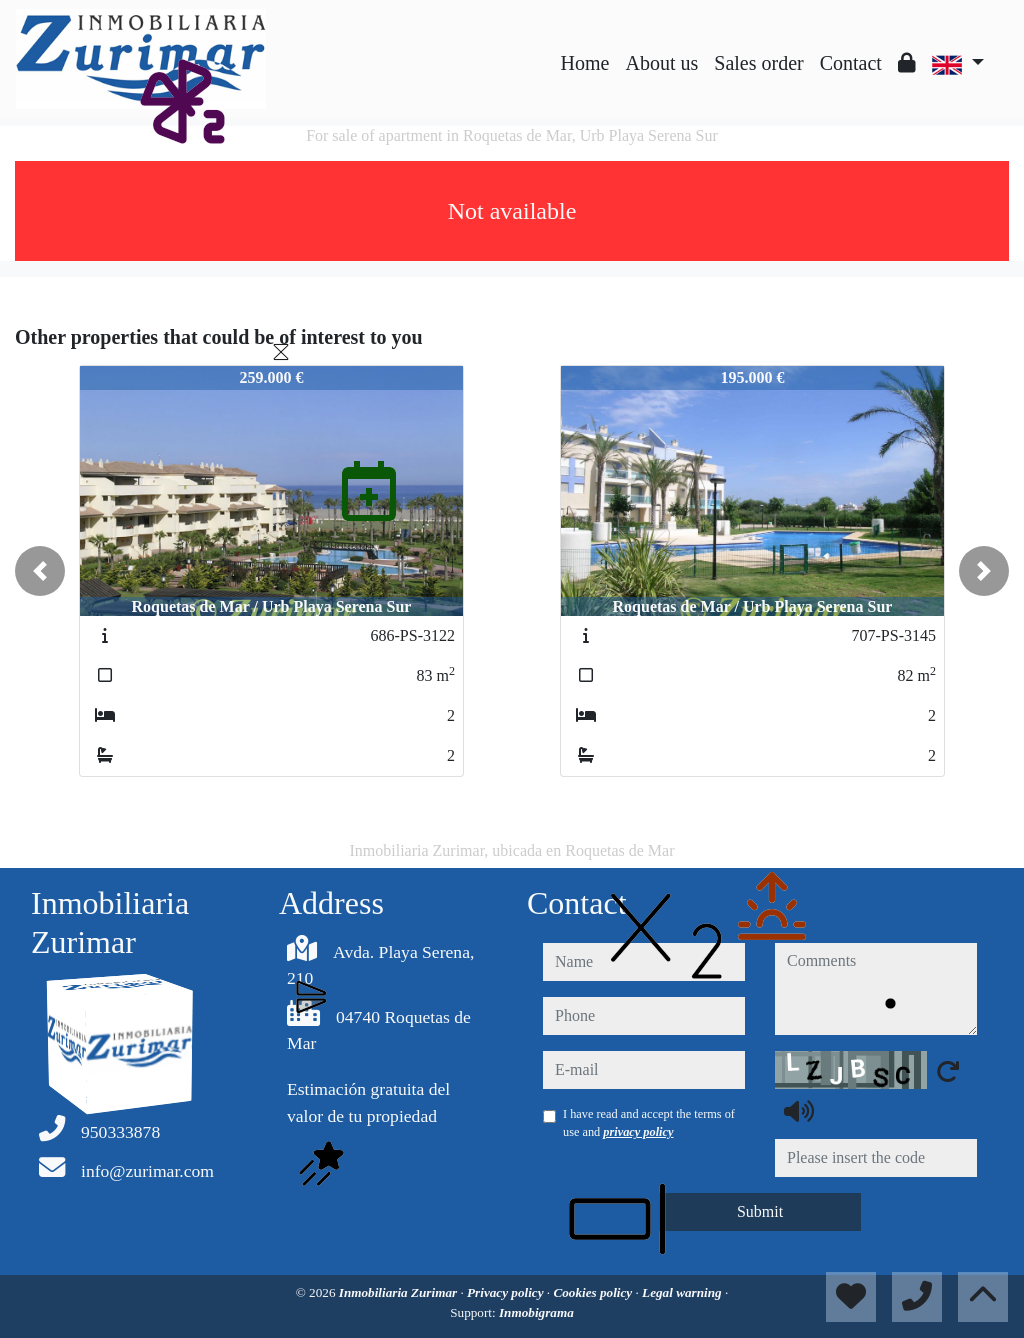 This screenshot has width=1024, height=1338. Describe the element at coordinates (310, 997) in the screenshot. I see `flip image vertically` at that location.